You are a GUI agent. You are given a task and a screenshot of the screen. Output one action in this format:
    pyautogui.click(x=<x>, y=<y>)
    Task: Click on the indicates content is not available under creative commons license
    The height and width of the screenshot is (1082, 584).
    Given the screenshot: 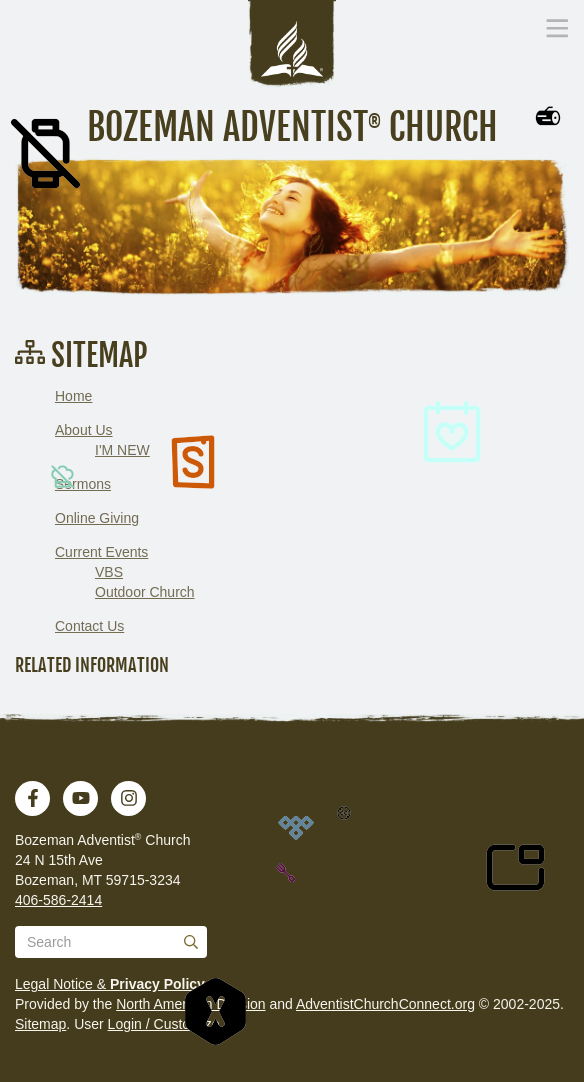 What is the action you would take?
    pyautogui.click(x=344, y=813)
    